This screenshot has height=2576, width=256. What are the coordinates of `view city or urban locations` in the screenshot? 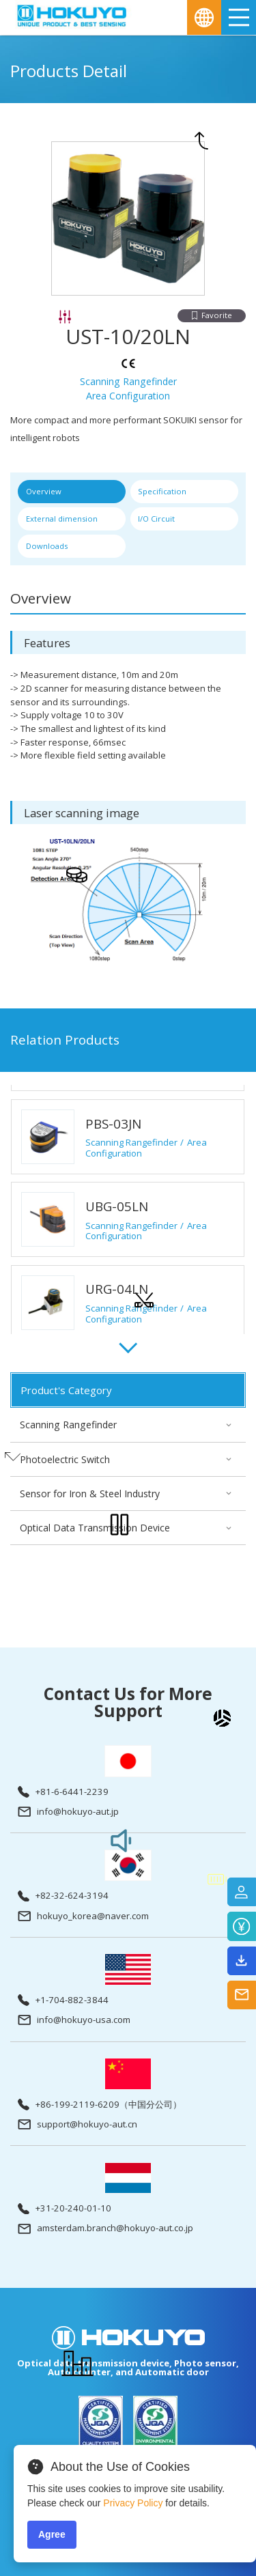 It's located at (77, 2363).